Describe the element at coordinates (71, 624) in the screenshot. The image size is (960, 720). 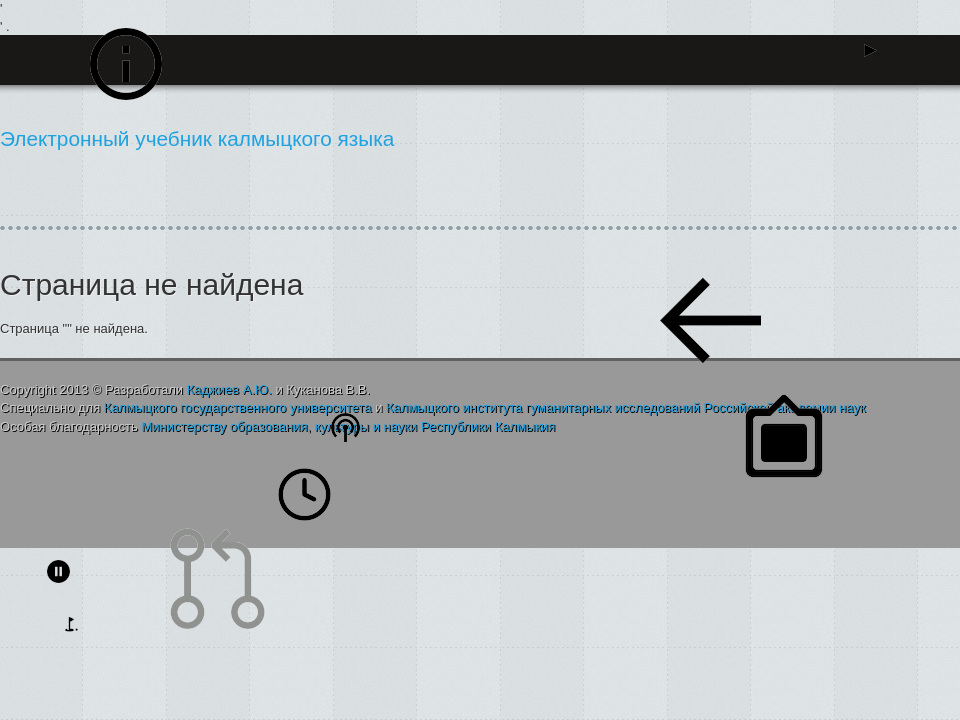
I see `view nearby golf courses` at that location.